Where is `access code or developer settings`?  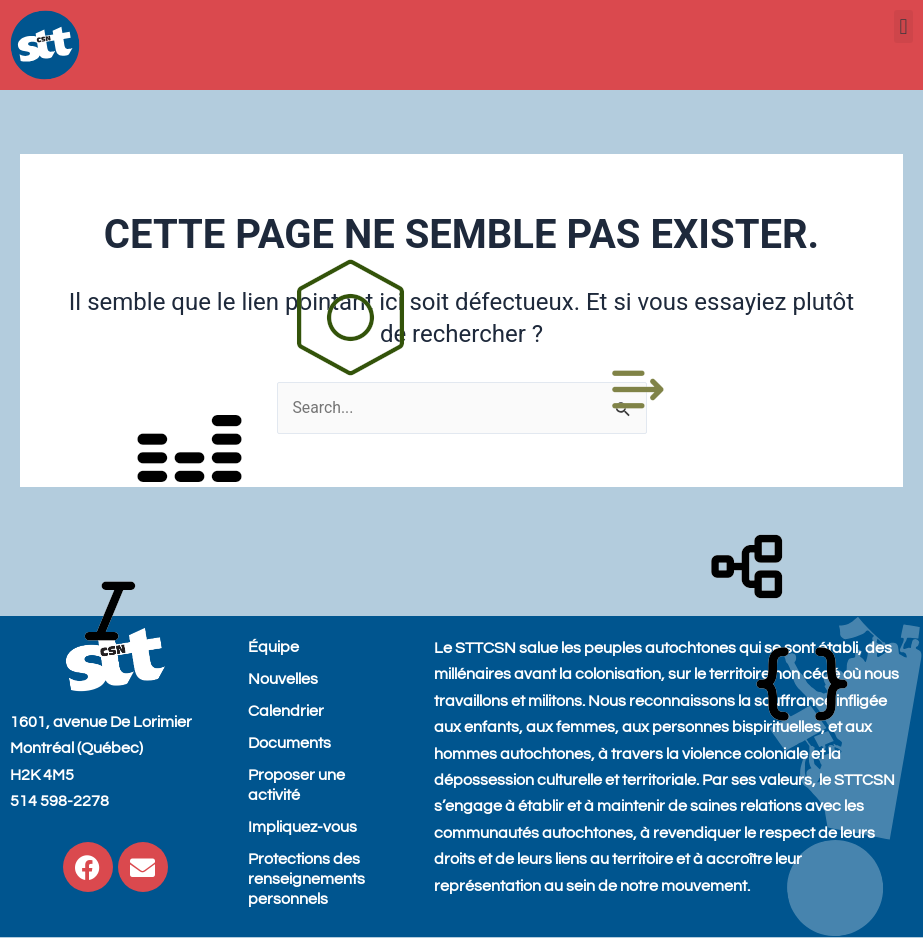 access code or developer settings is located at coordinates (802, 684).